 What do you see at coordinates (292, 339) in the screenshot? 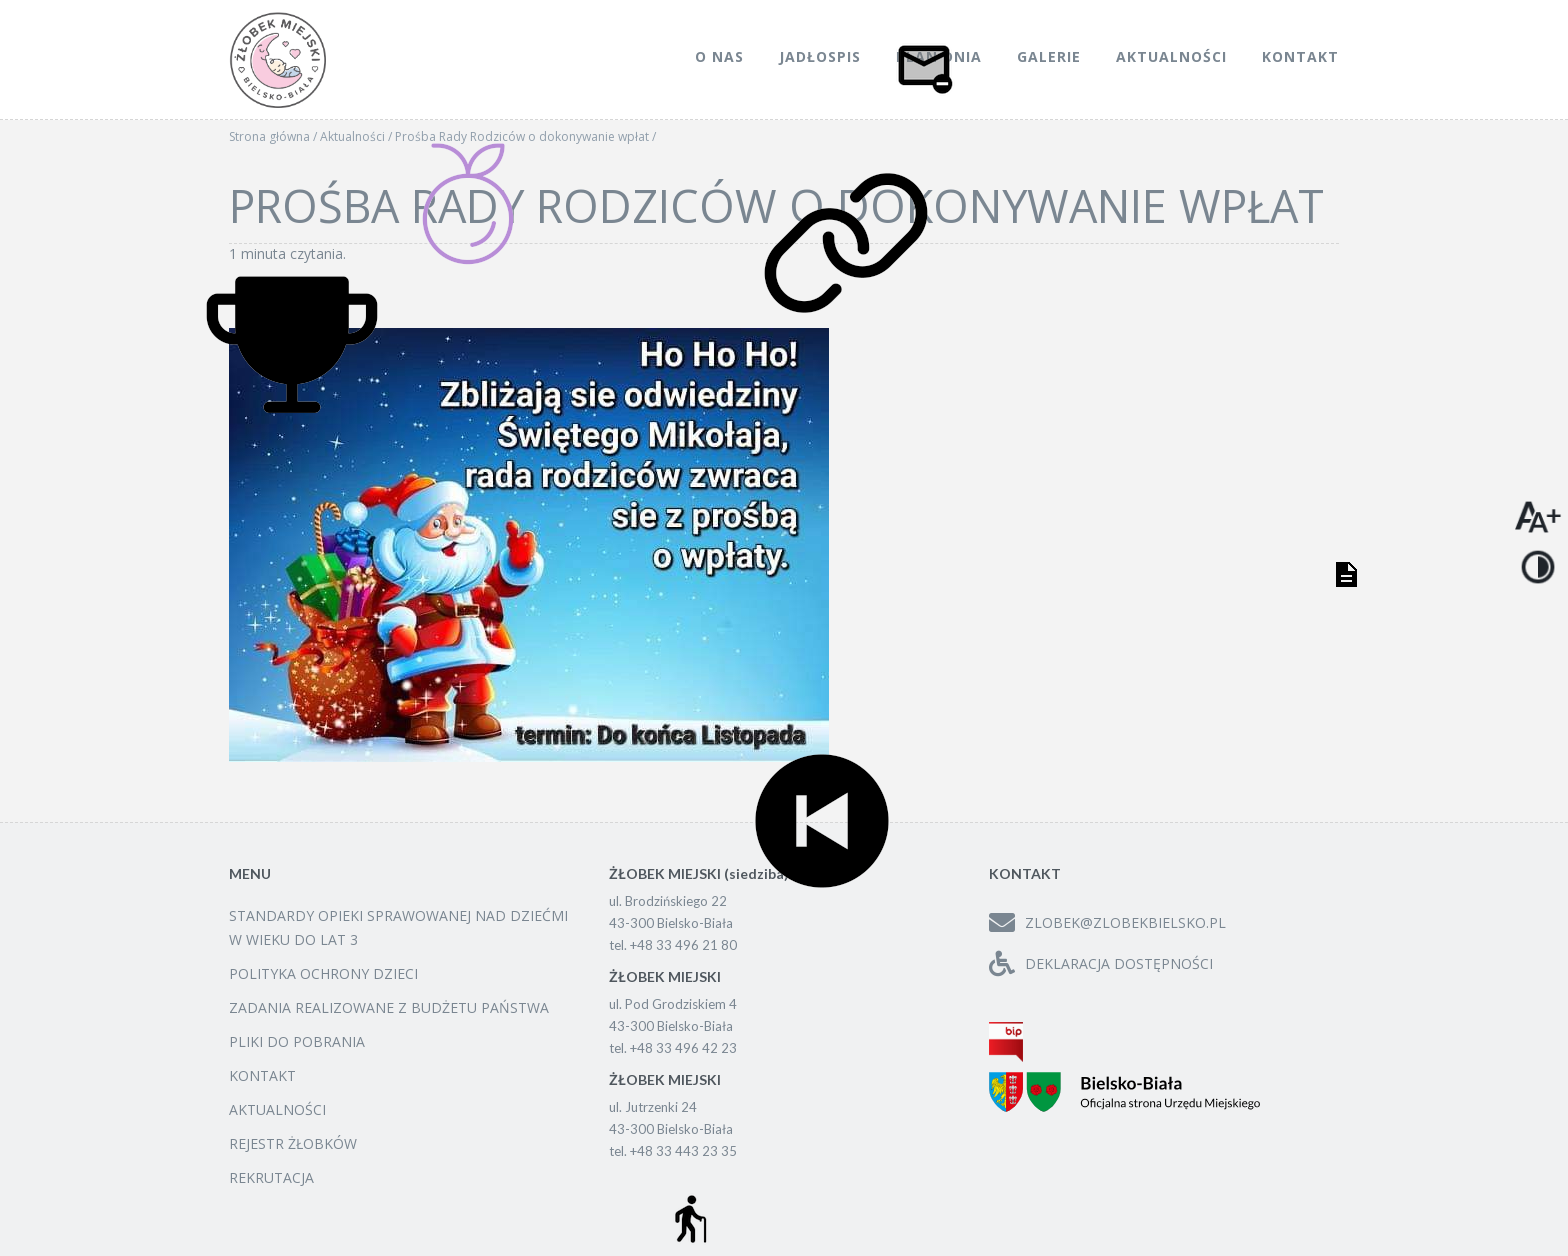
I see `view achievements or awards` at bounding box center [292, 339].